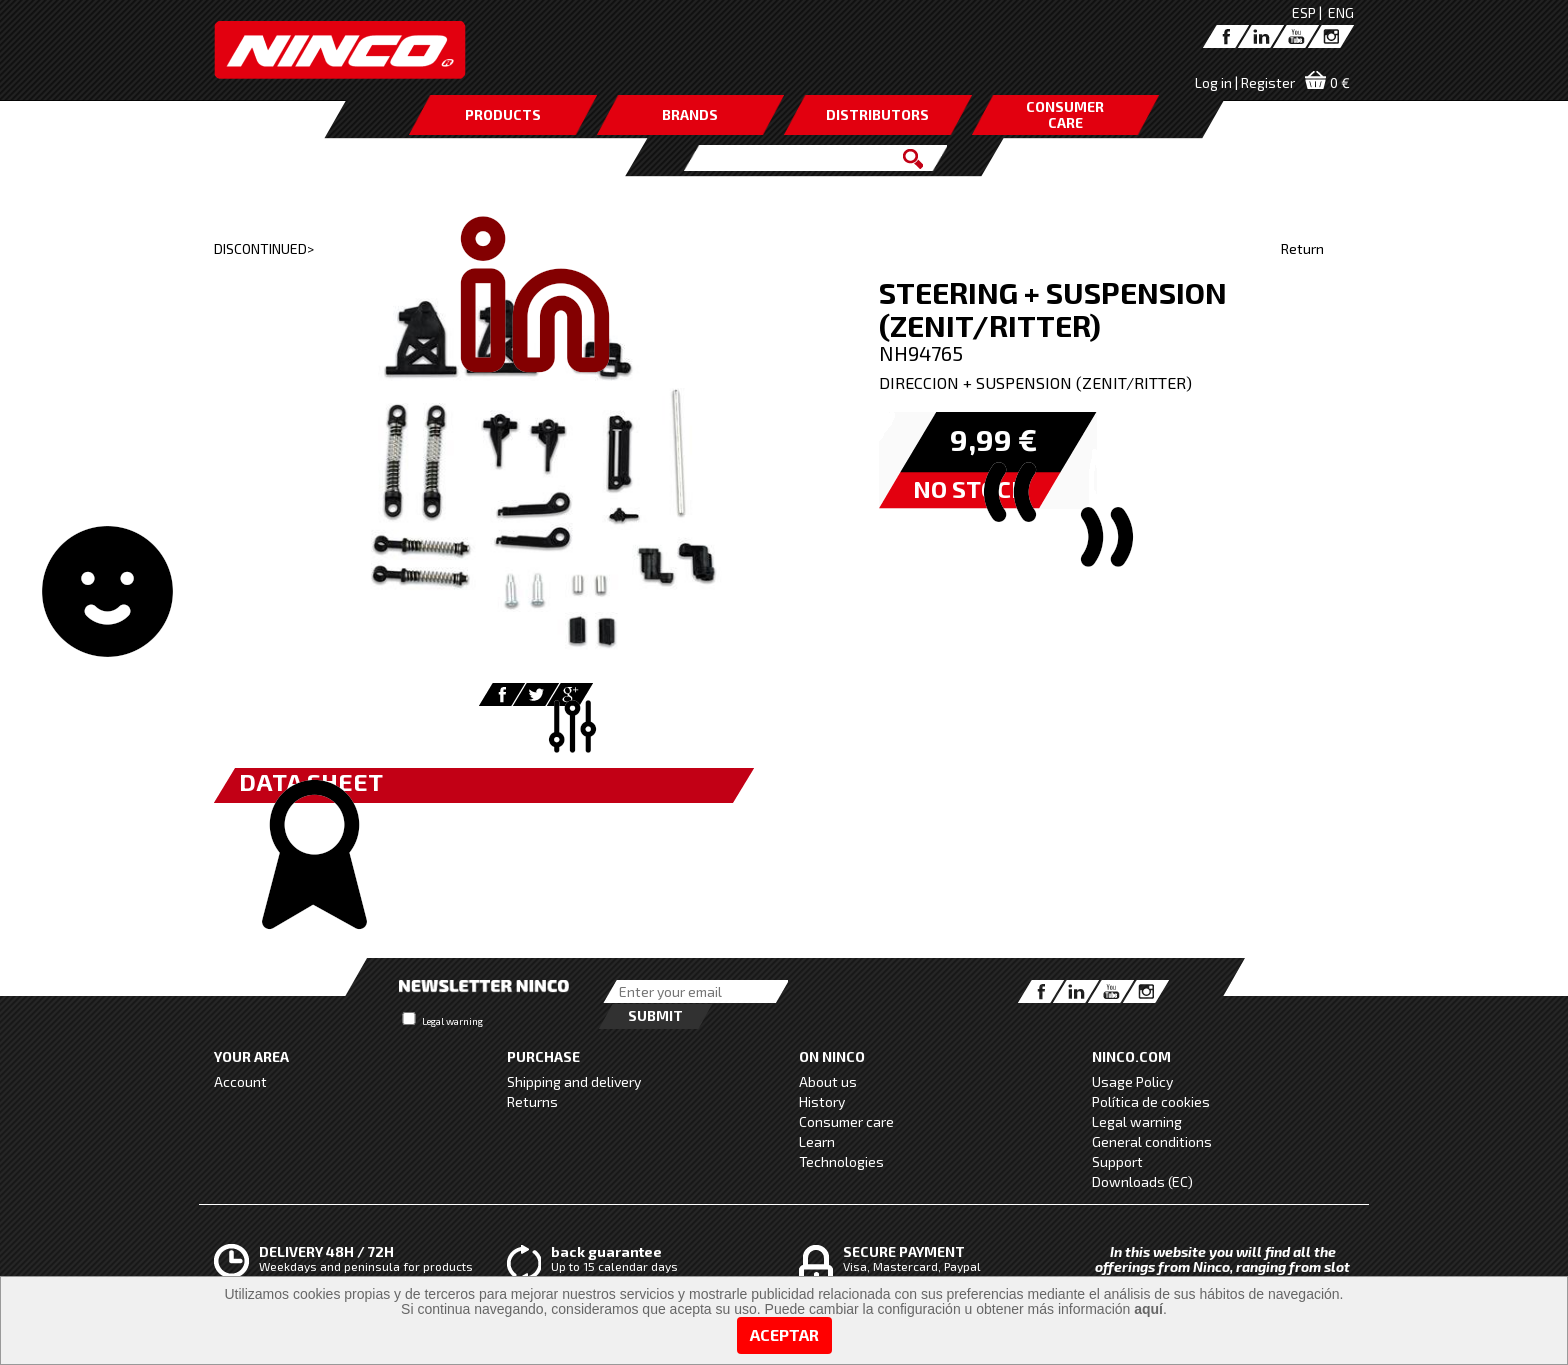  Describe the element at coordinates (572, 726) in the screenshot. I see `adjust settings or preferences` at that location.